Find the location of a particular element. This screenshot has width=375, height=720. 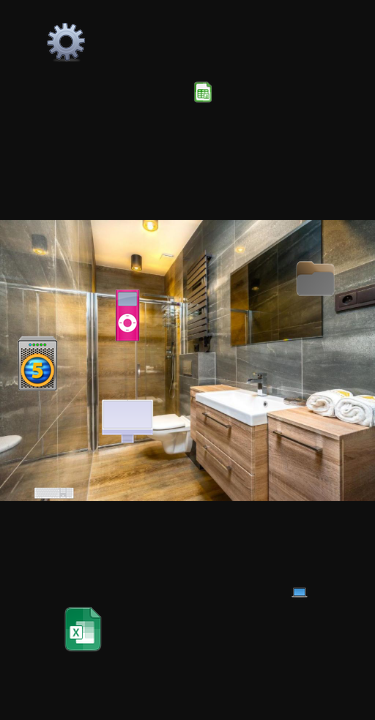

access automator service settings is located at coordinates (65, 42).